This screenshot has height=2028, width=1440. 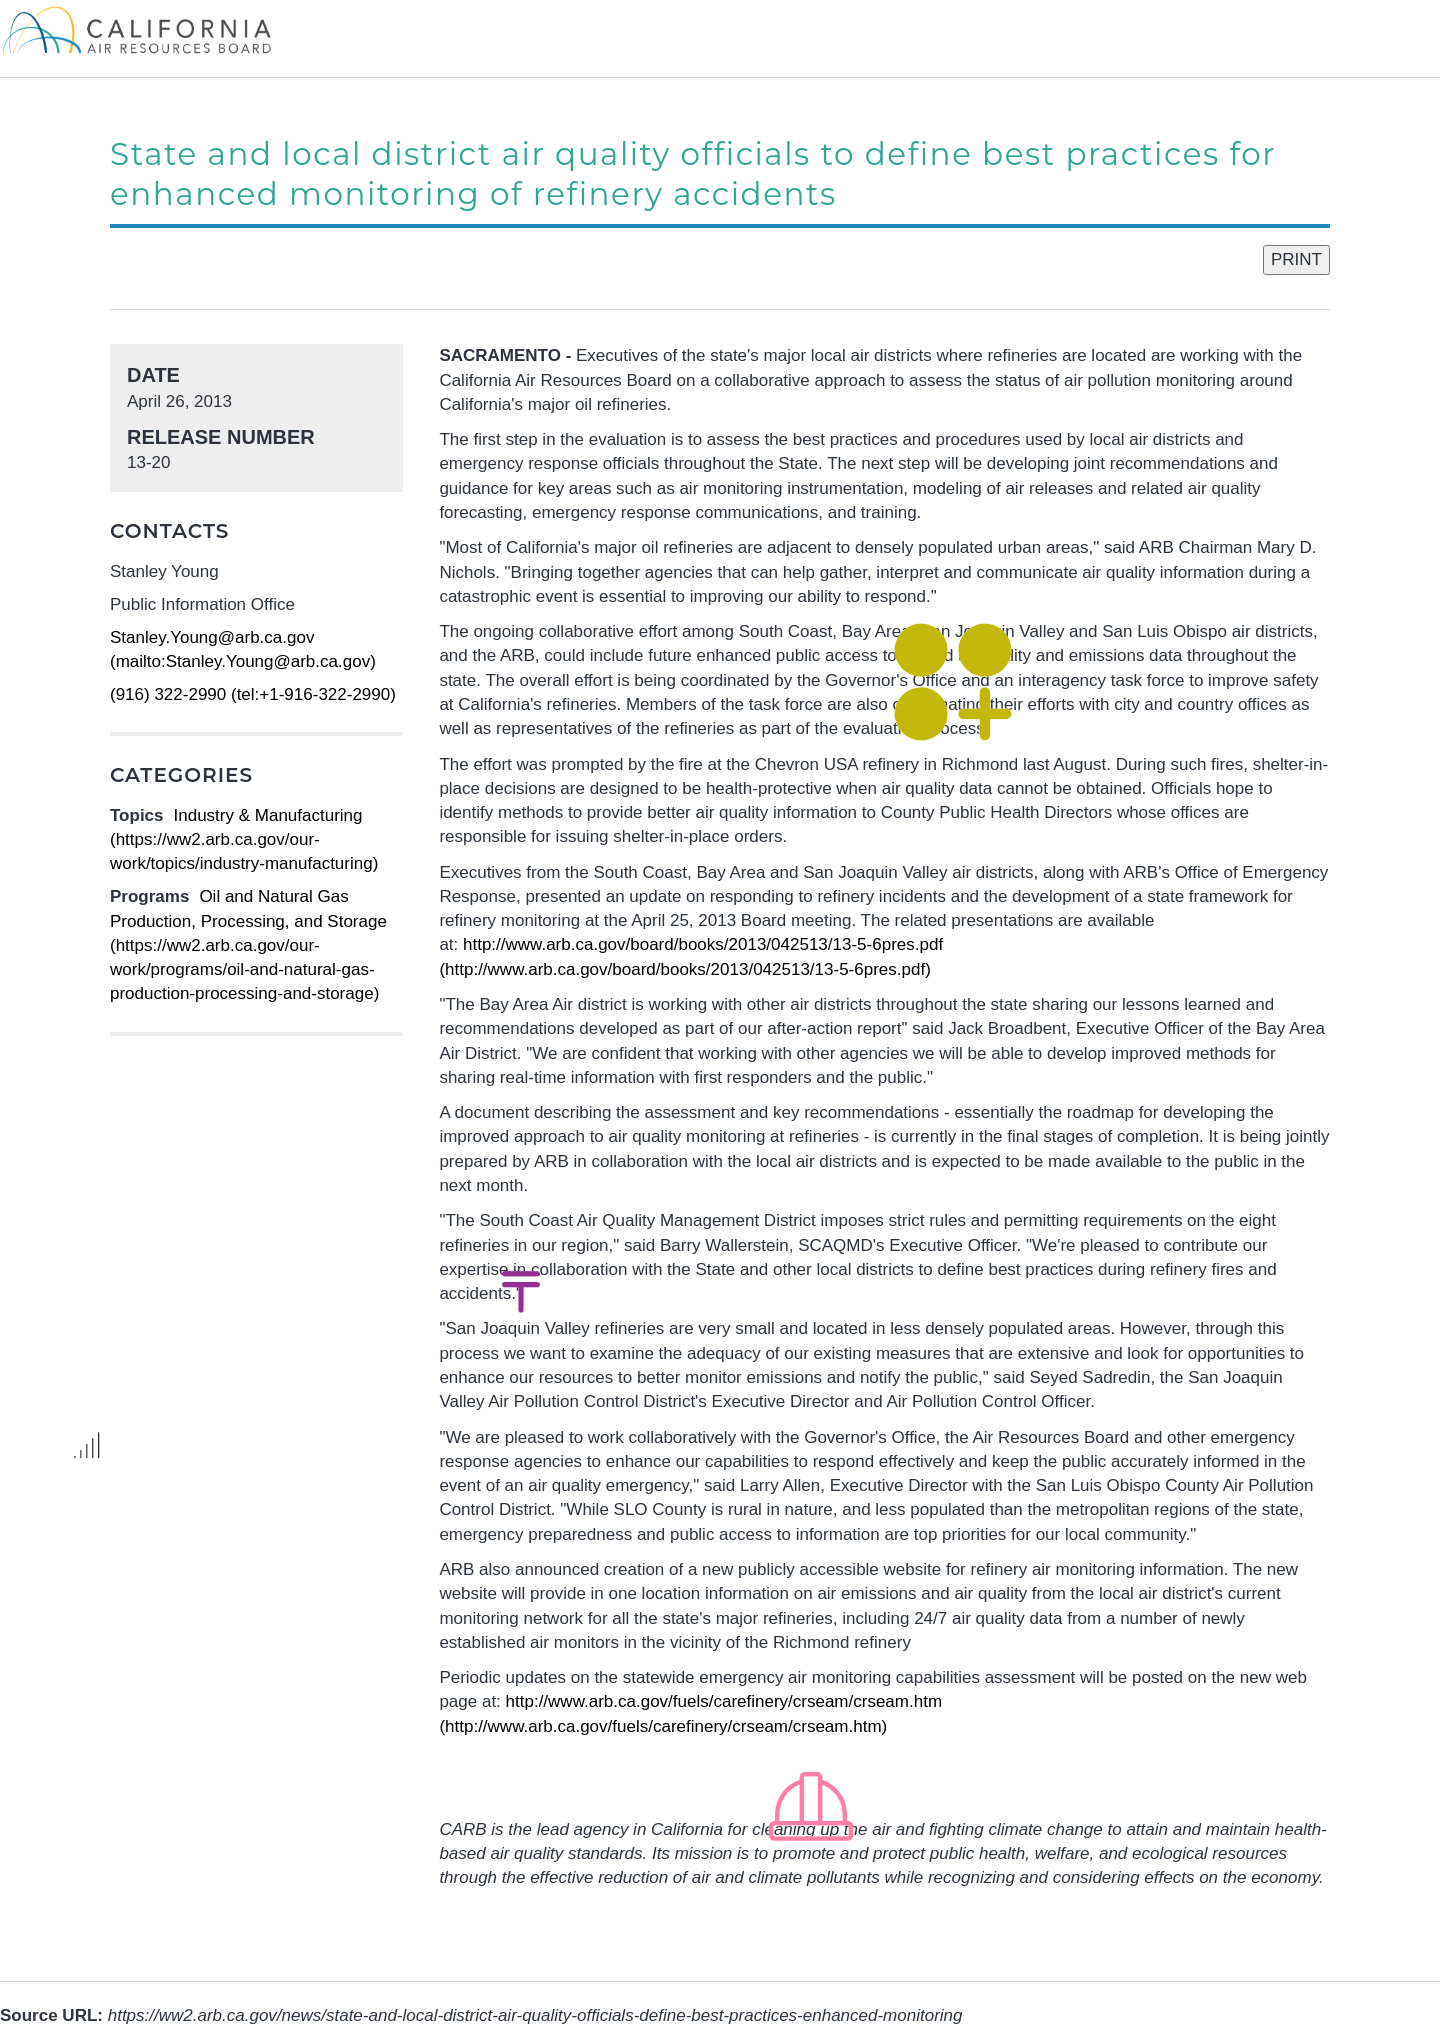 What do you see at coordinates (953, 682) in the screenshot?
I see `add a new item to a group or collection` at bounding box center [953, 682].